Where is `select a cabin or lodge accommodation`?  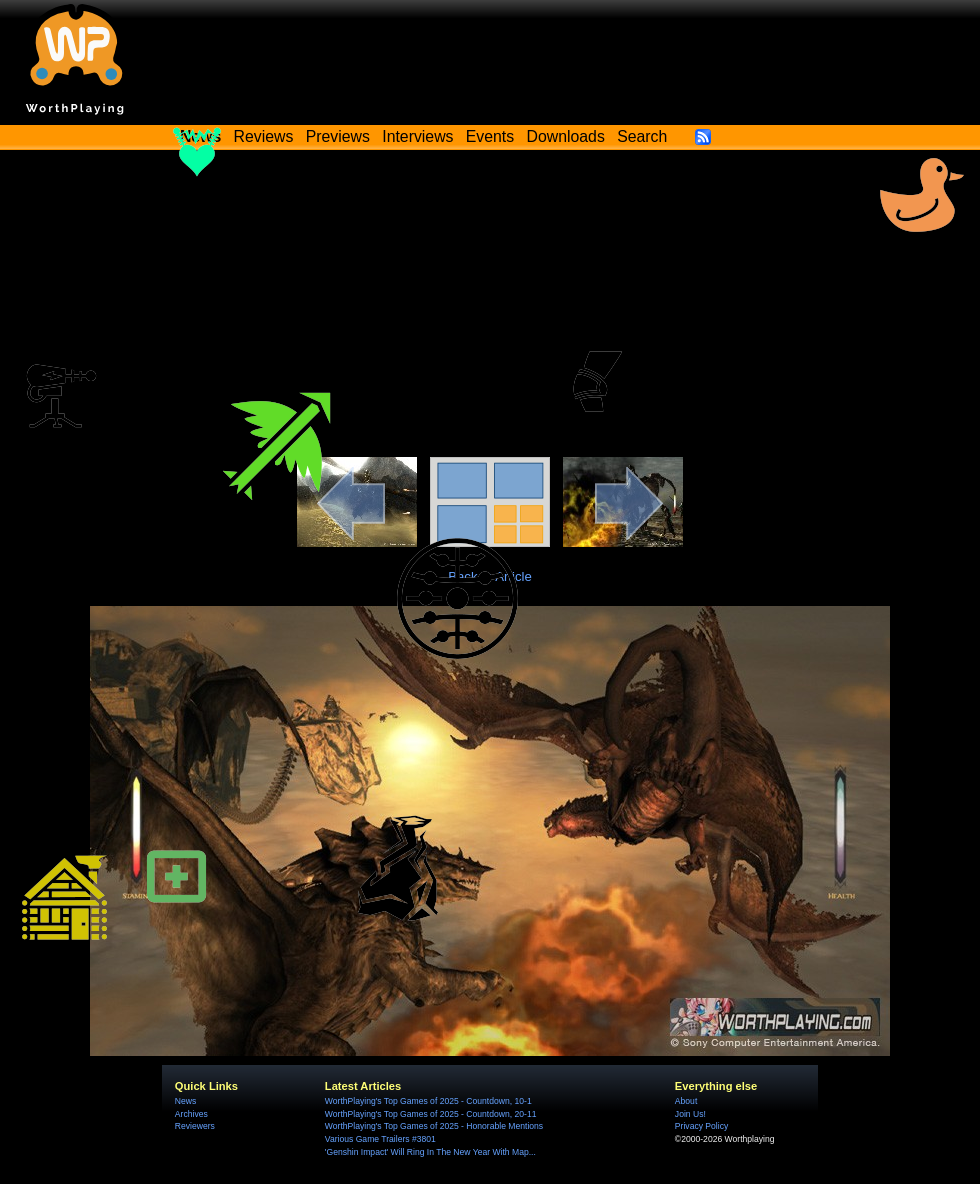 select a cabin or lodge accommodation is located at coordinates (64, 898).